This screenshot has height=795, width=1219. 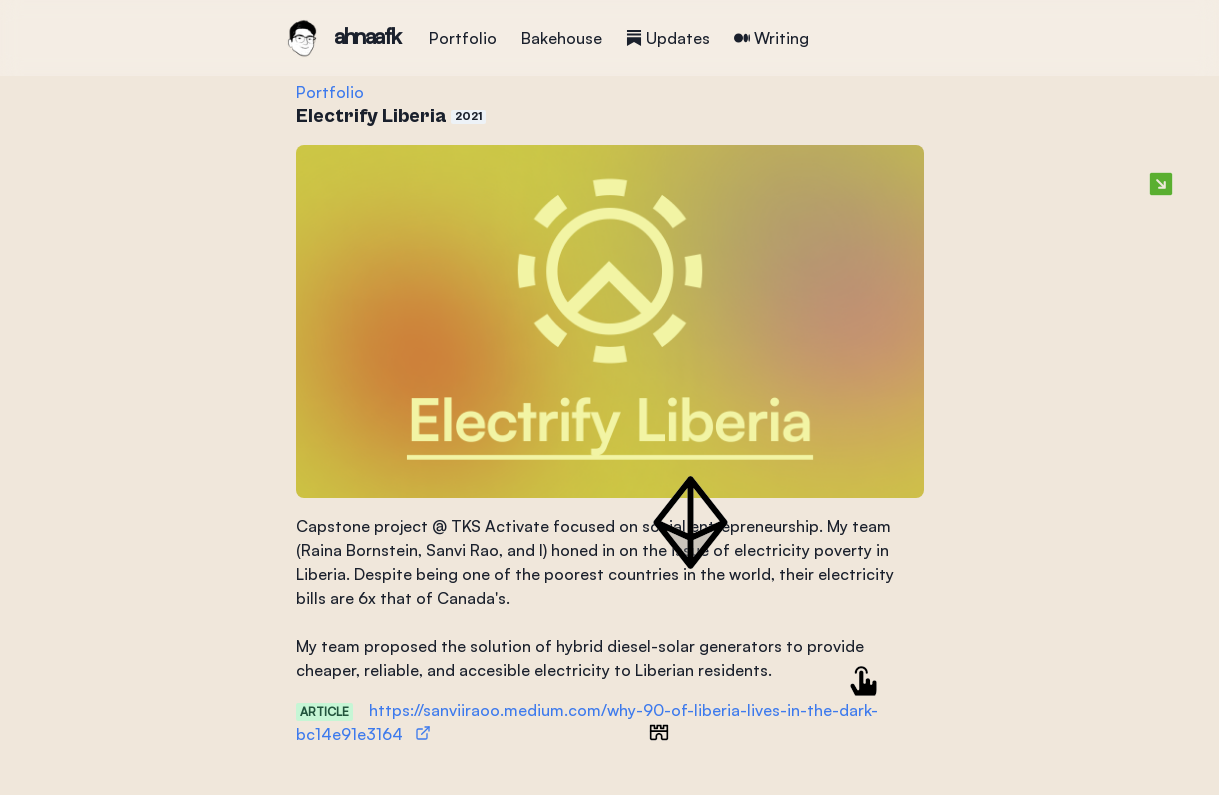 I want to click on tap to interact with an element, so click(x=863, y=681).